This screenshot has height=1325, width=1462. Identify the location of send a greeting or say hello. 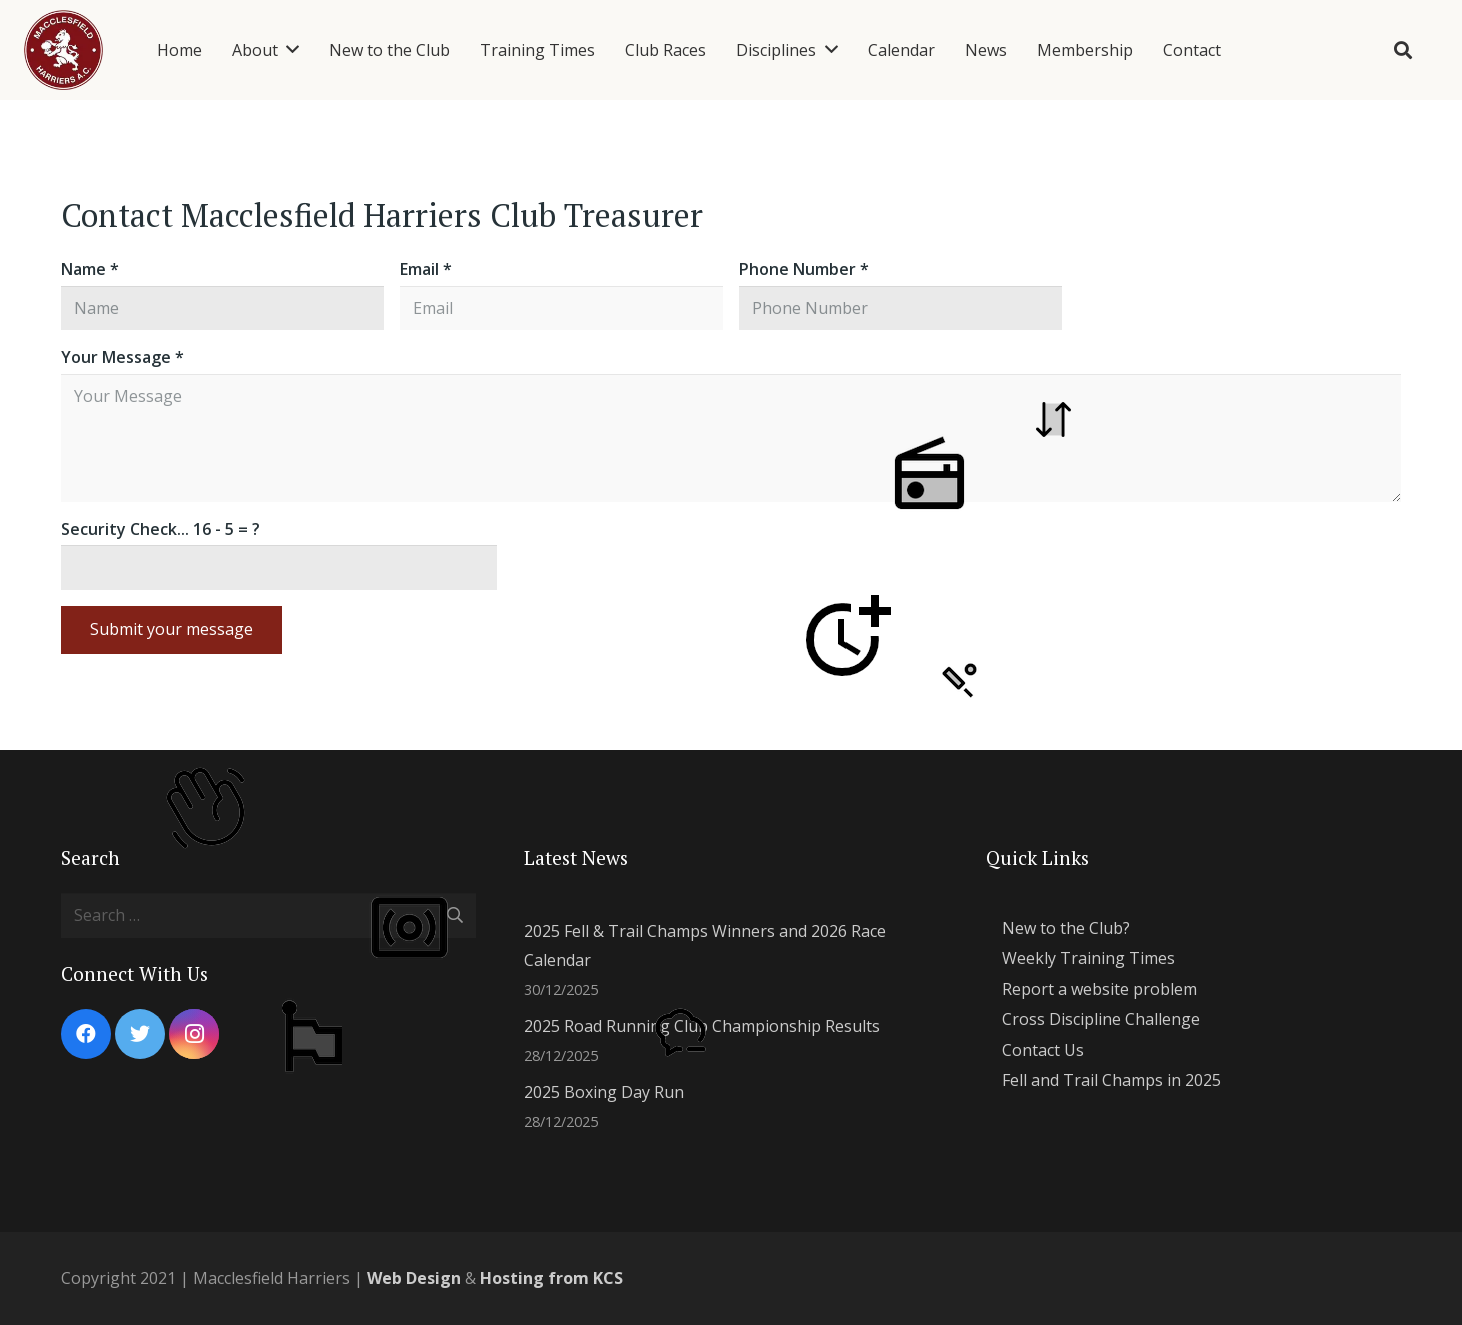
(205, 806).